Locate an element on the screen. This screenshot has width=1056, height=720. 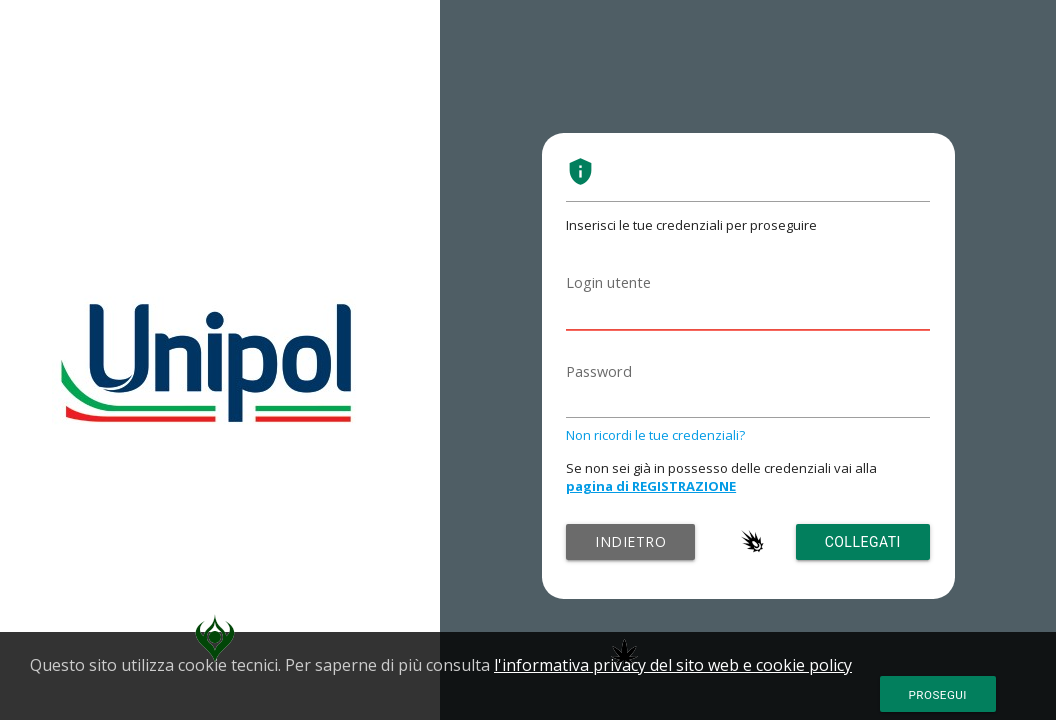
activate alien fire ability or power is located at coordinates (214, 638).